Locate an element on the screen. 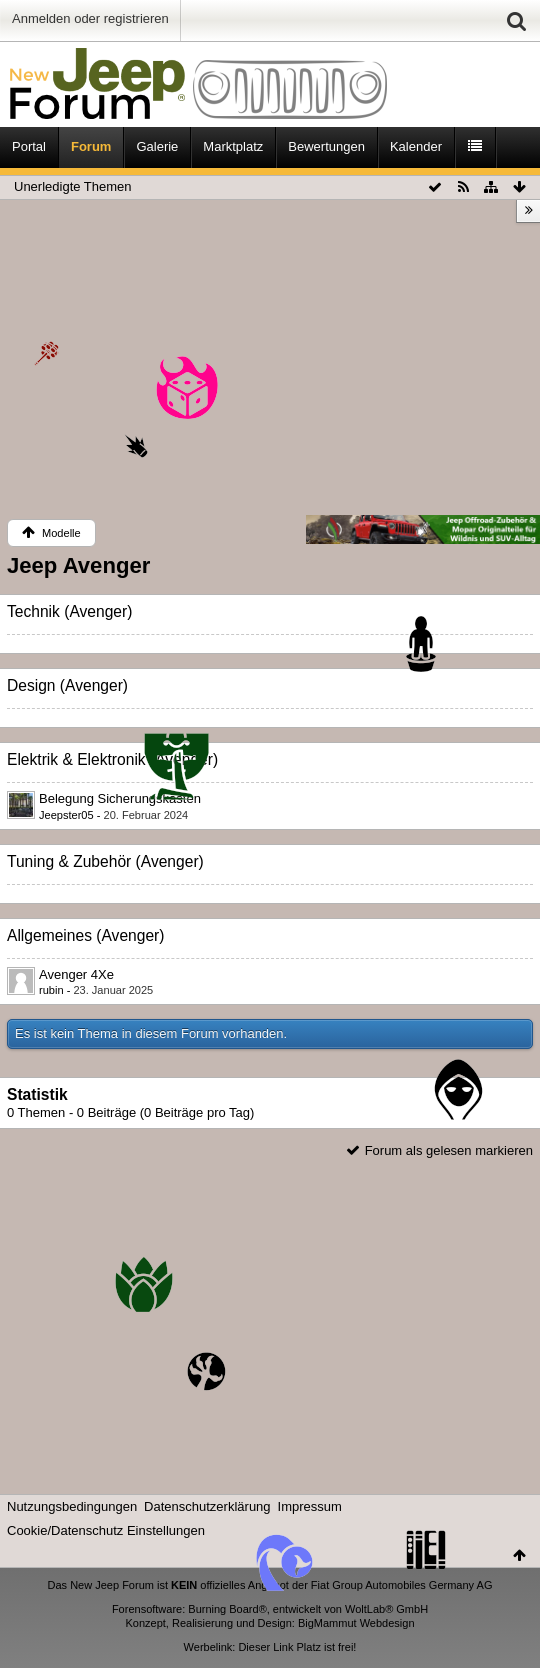 The height and width of the screenshot is (1668, 540). indicates a trap or penalty in gameplay is located at coordinates (421, 644).